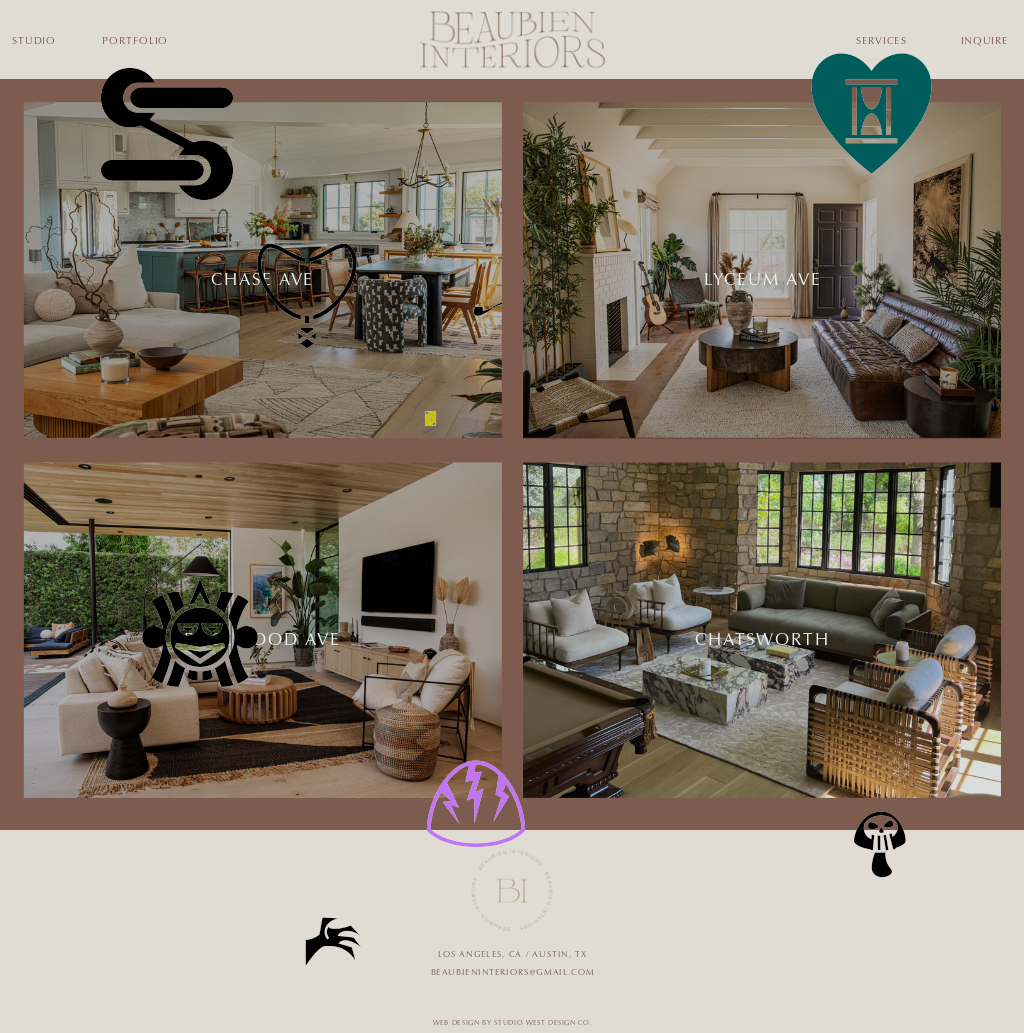 The width and height of the screenshot is (1024, 1033). I want to click on activate energy shield or barrier, so click(476, 803).